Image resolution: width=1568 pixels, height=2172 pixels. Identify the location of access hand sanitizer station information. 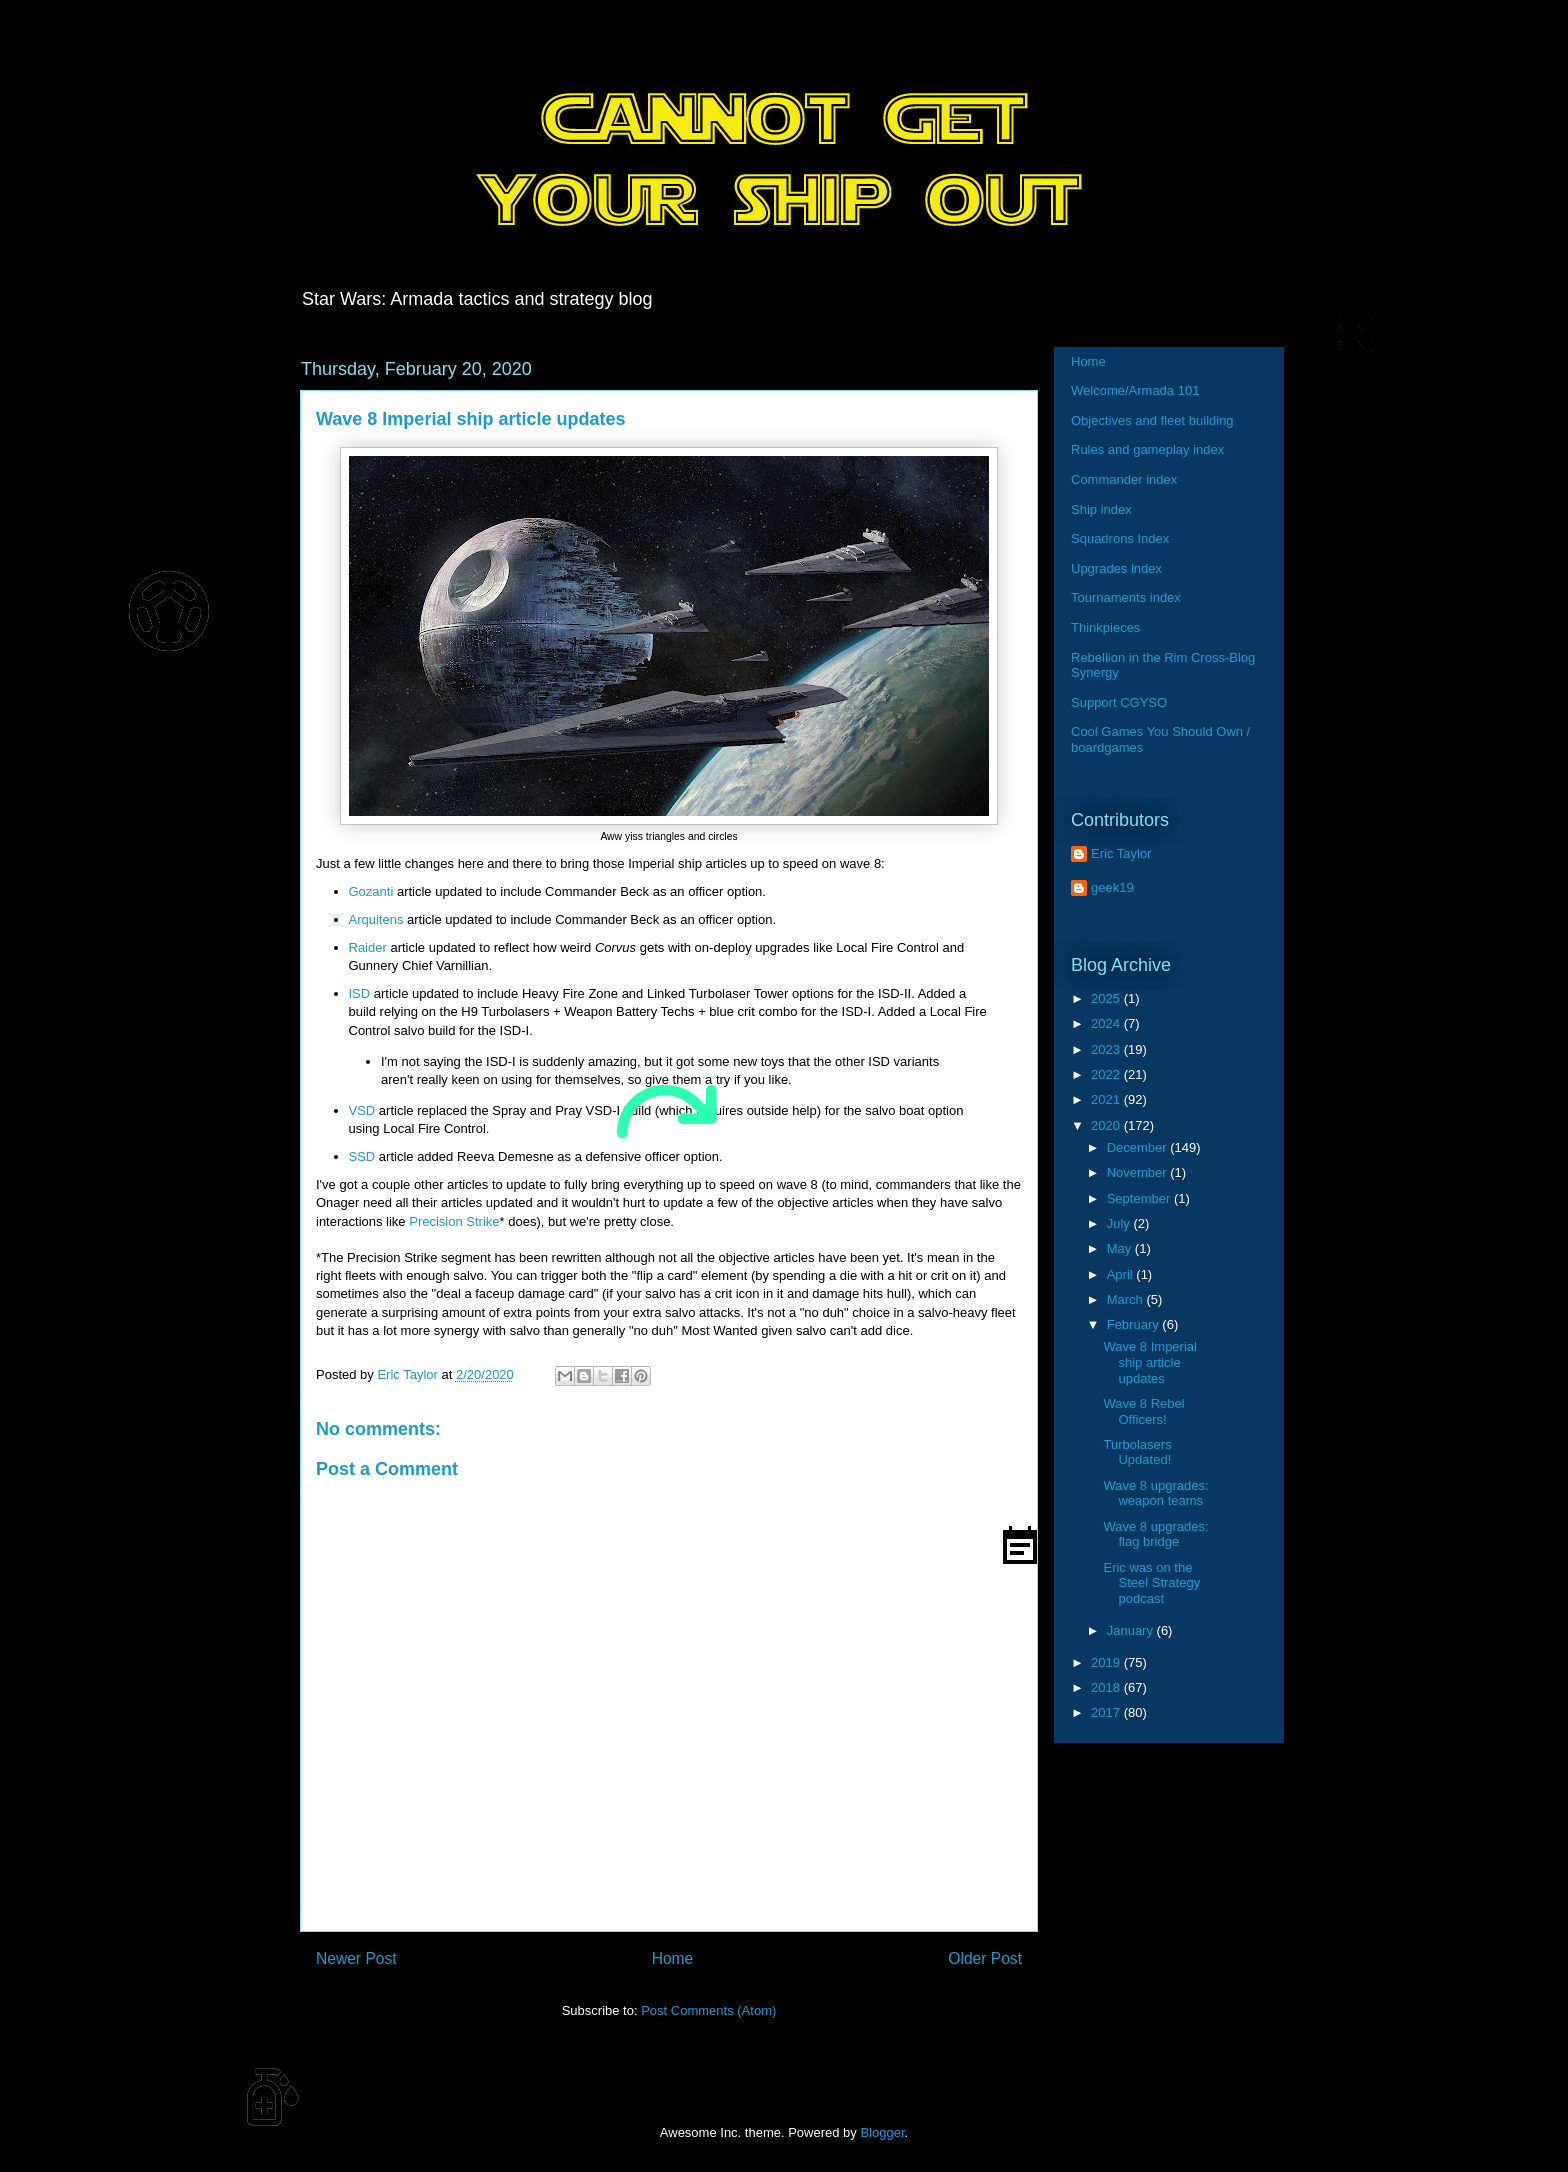
(270, 2097).